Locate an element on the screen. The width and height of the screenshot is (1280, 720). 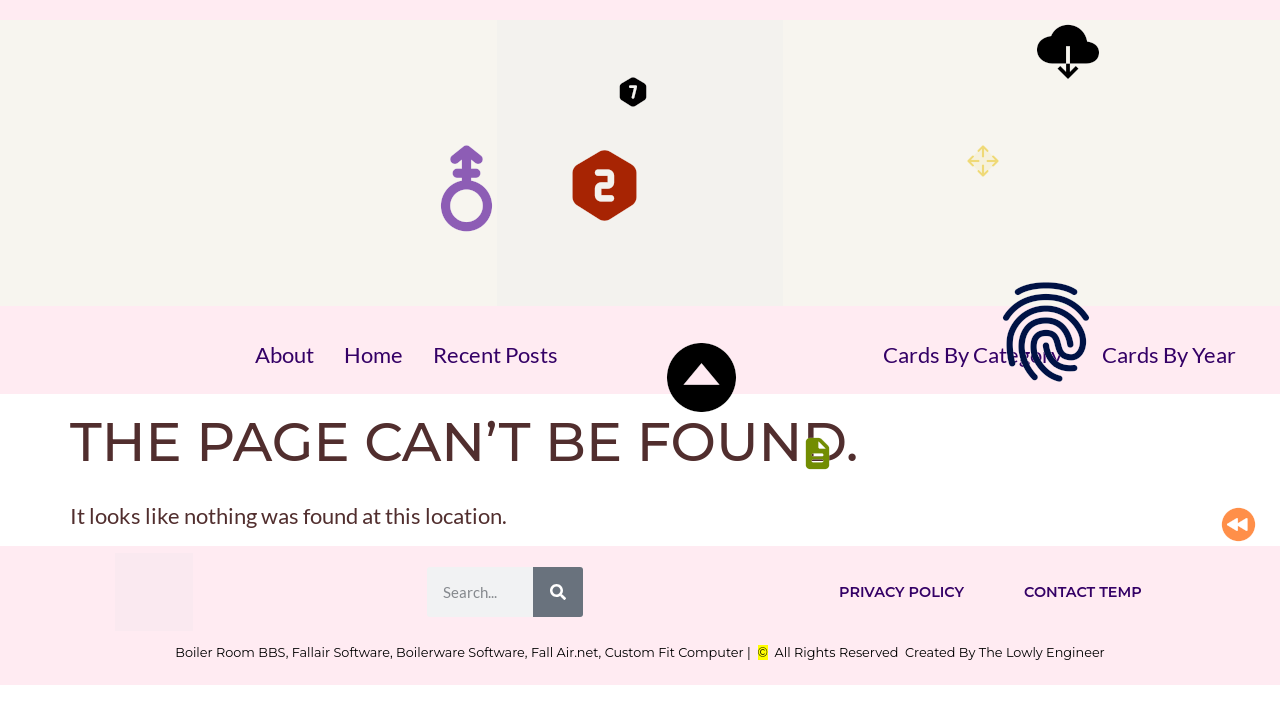
indicates step 7 in a multi-step process is located at coordinates (633, 92).